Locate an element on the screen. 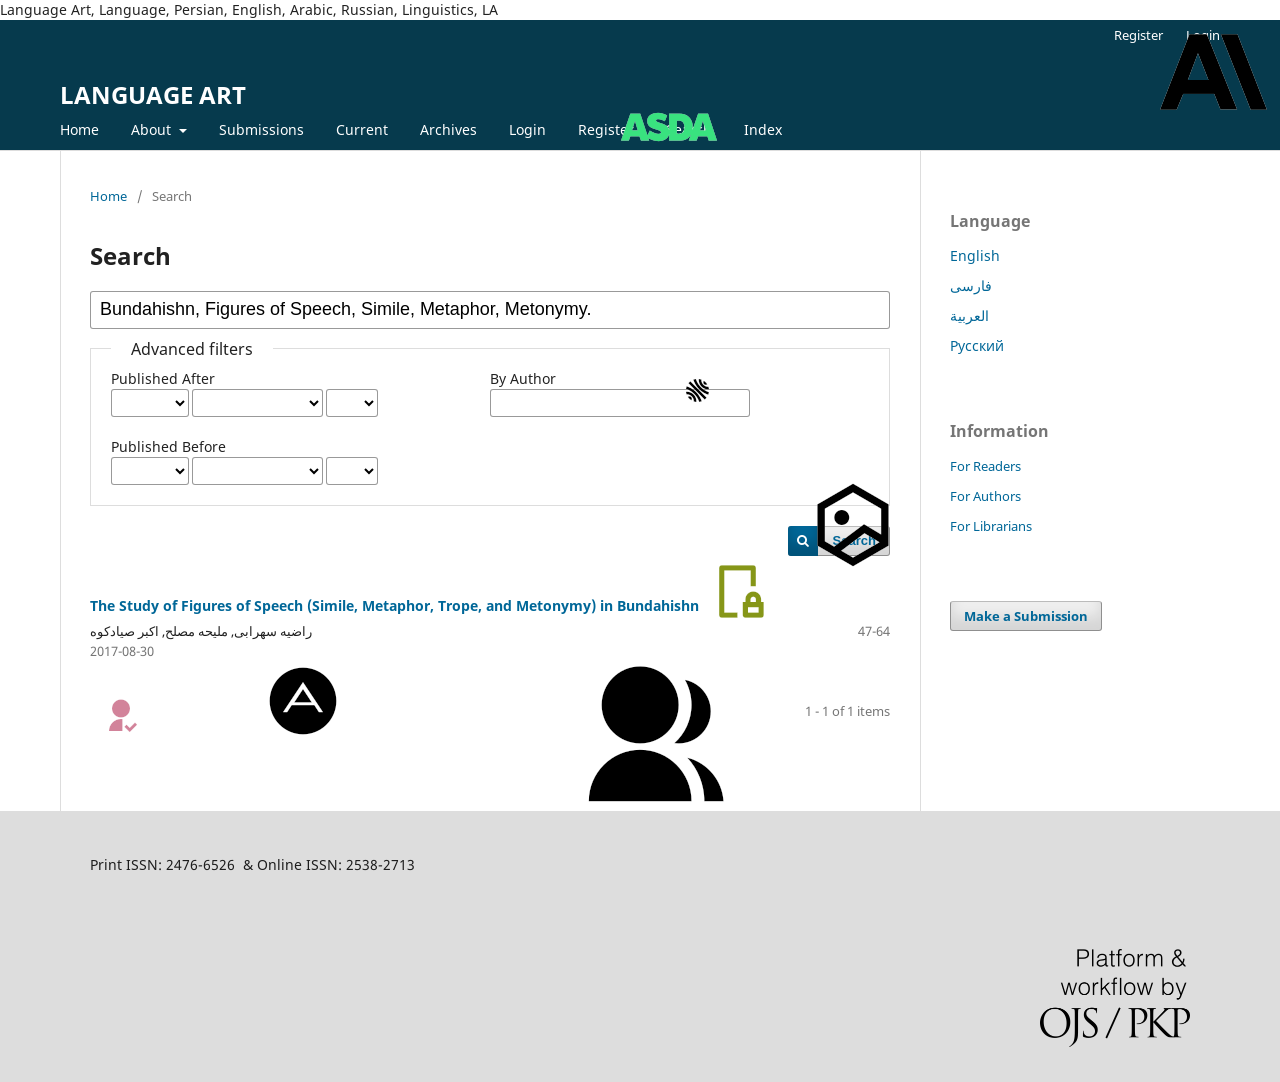  Asda brand logo is located at coordinates (669, 127).